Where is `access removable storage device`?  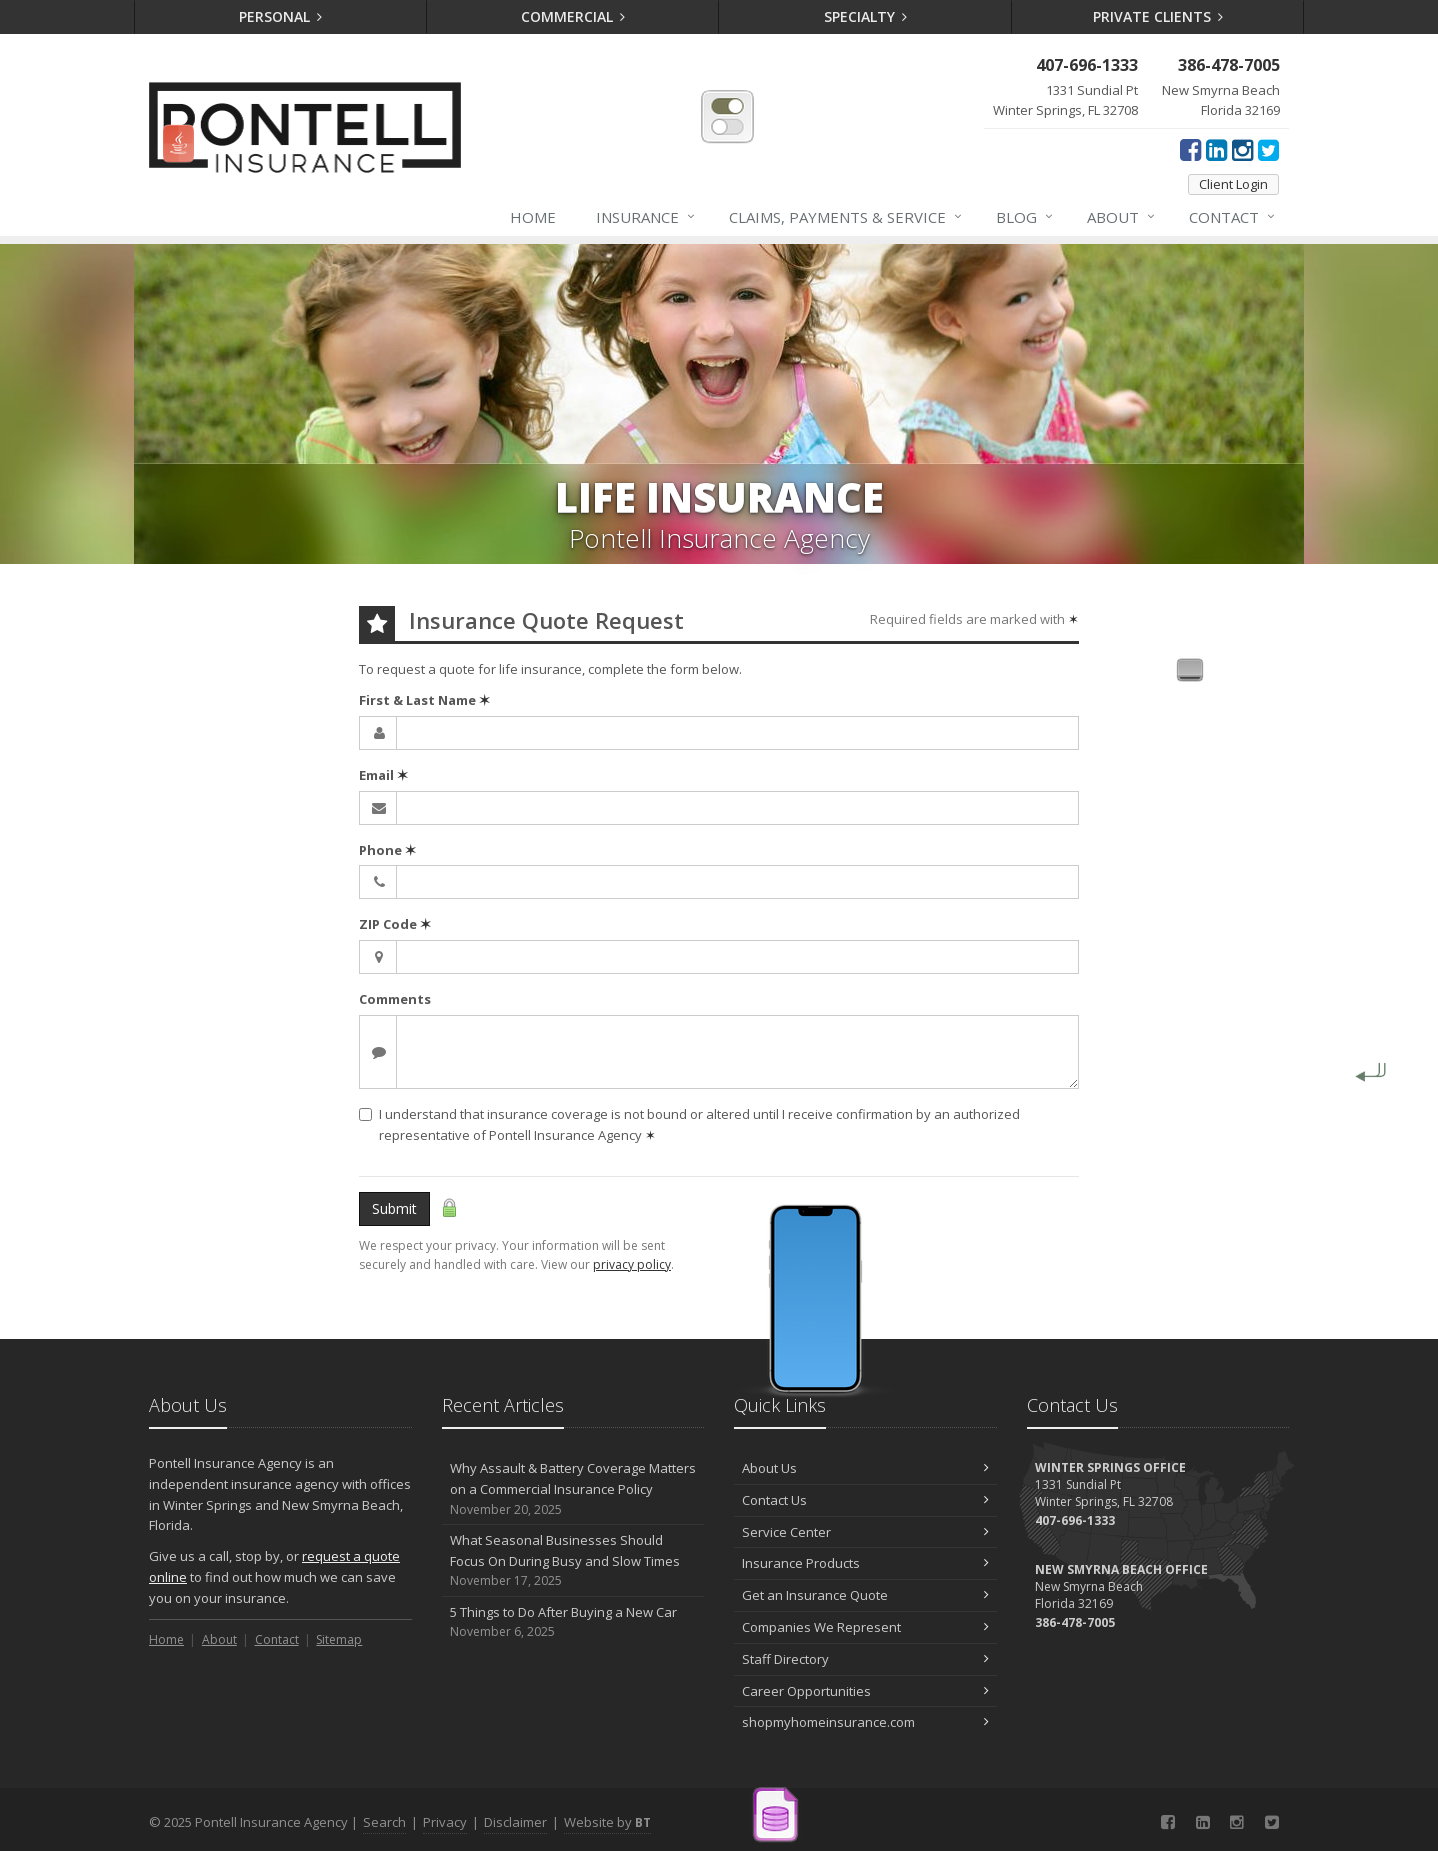 access removable storage device is located at coordinates (1190, 670).